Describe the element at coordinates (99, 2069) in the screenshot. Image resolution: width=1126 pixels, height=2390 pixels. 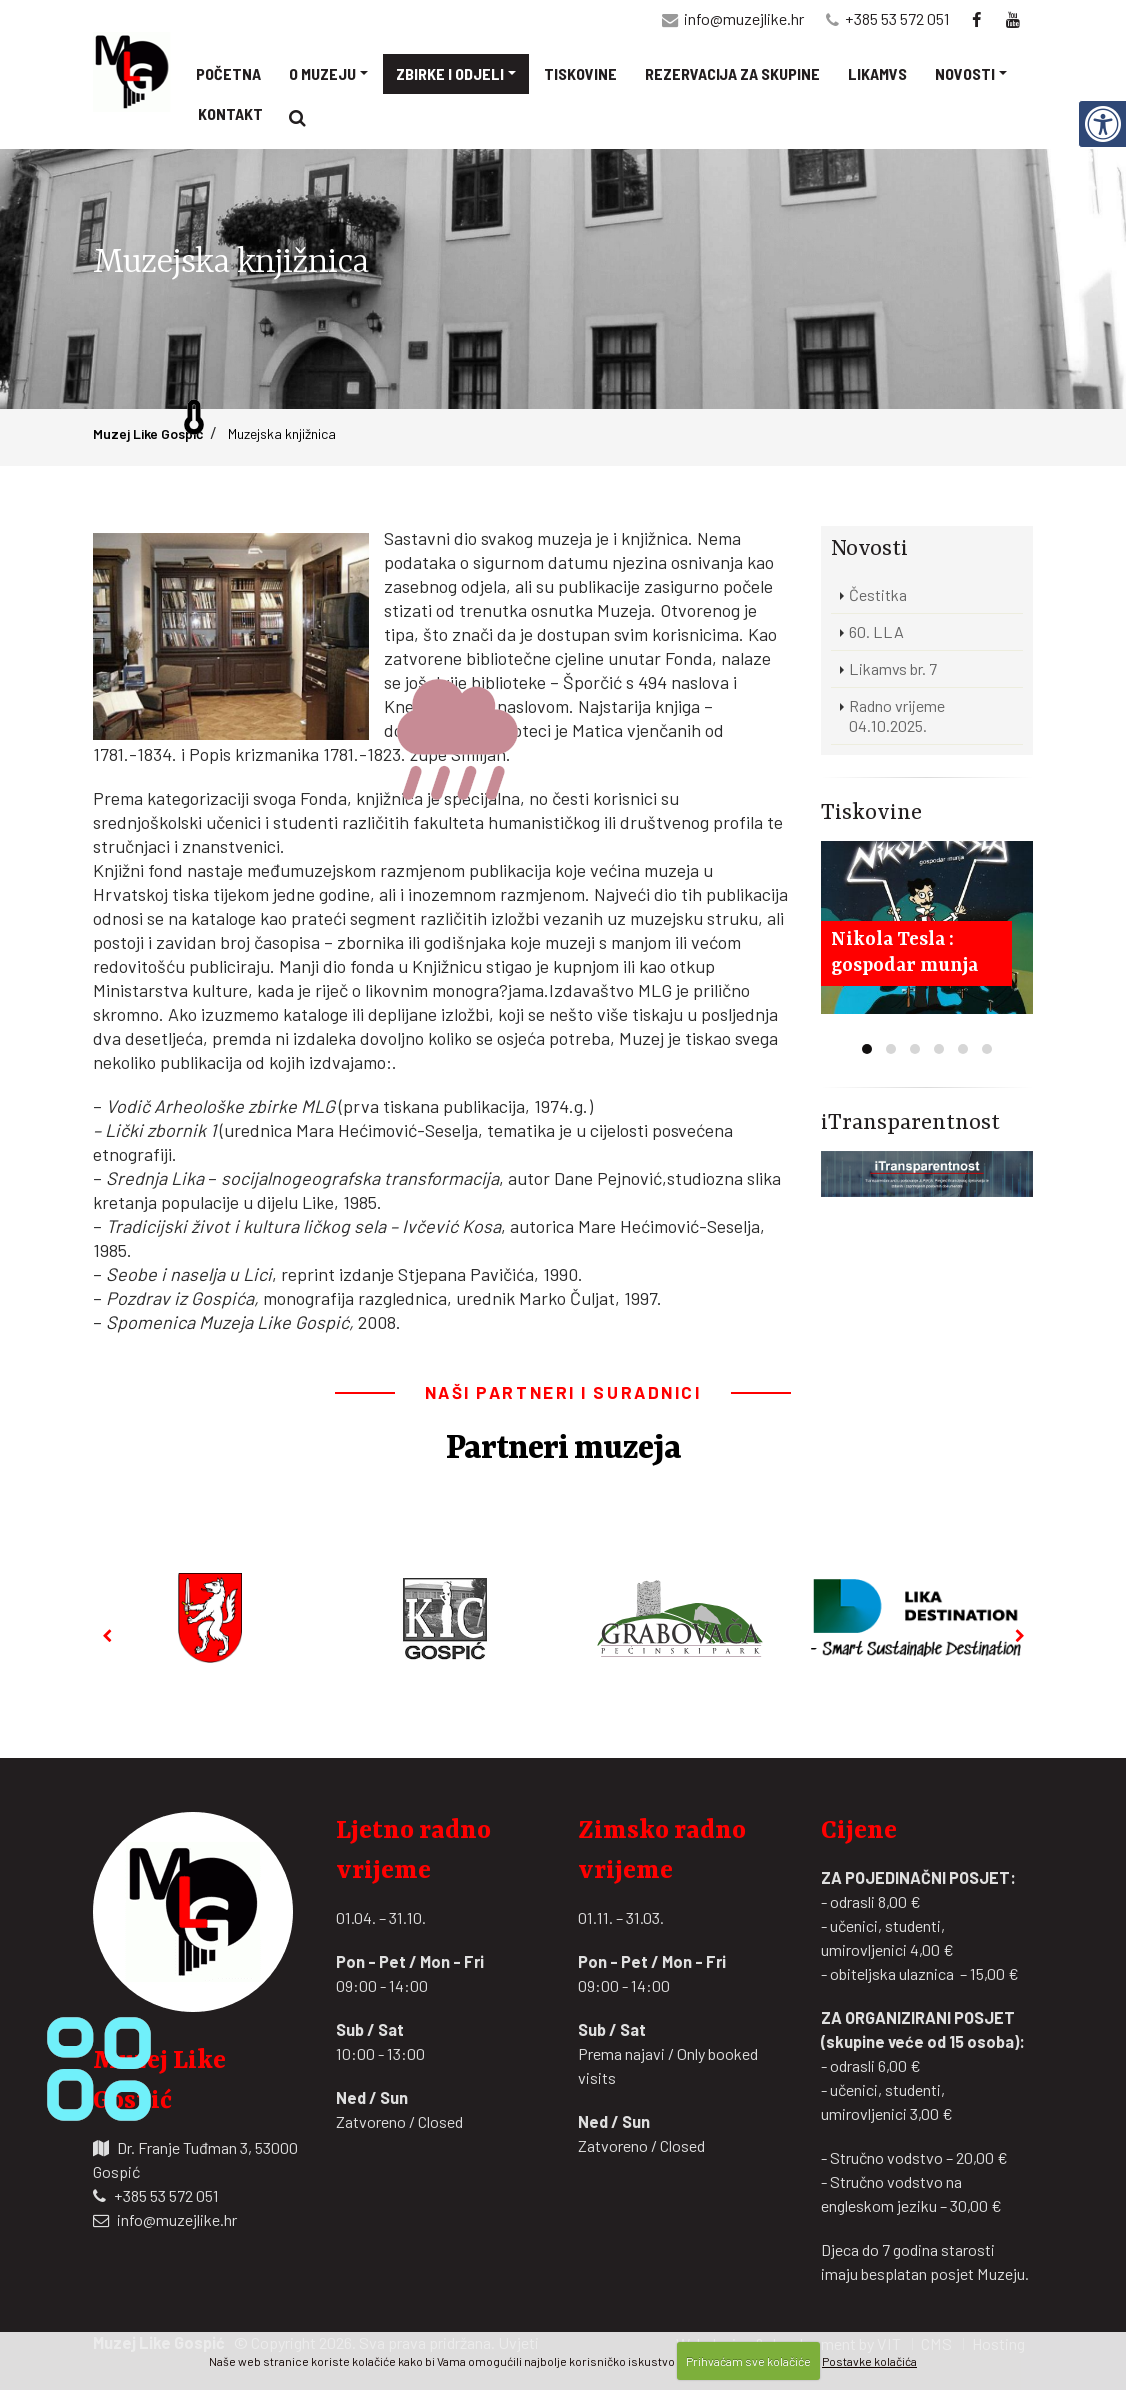
I see `switch to grid view layout` at that location.